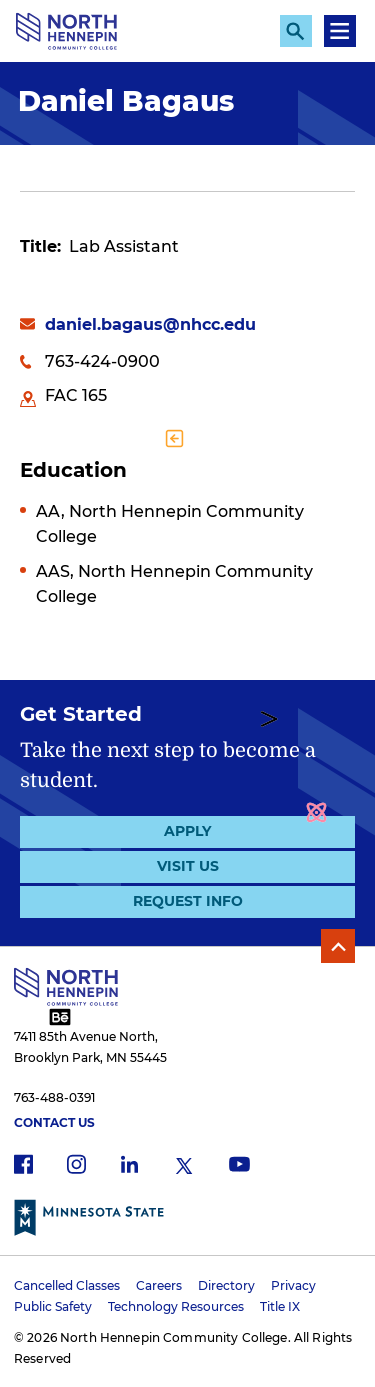 This screenshot has height=1387, width=375. I want to click on navigate to the next item or page, so click(268, 719).